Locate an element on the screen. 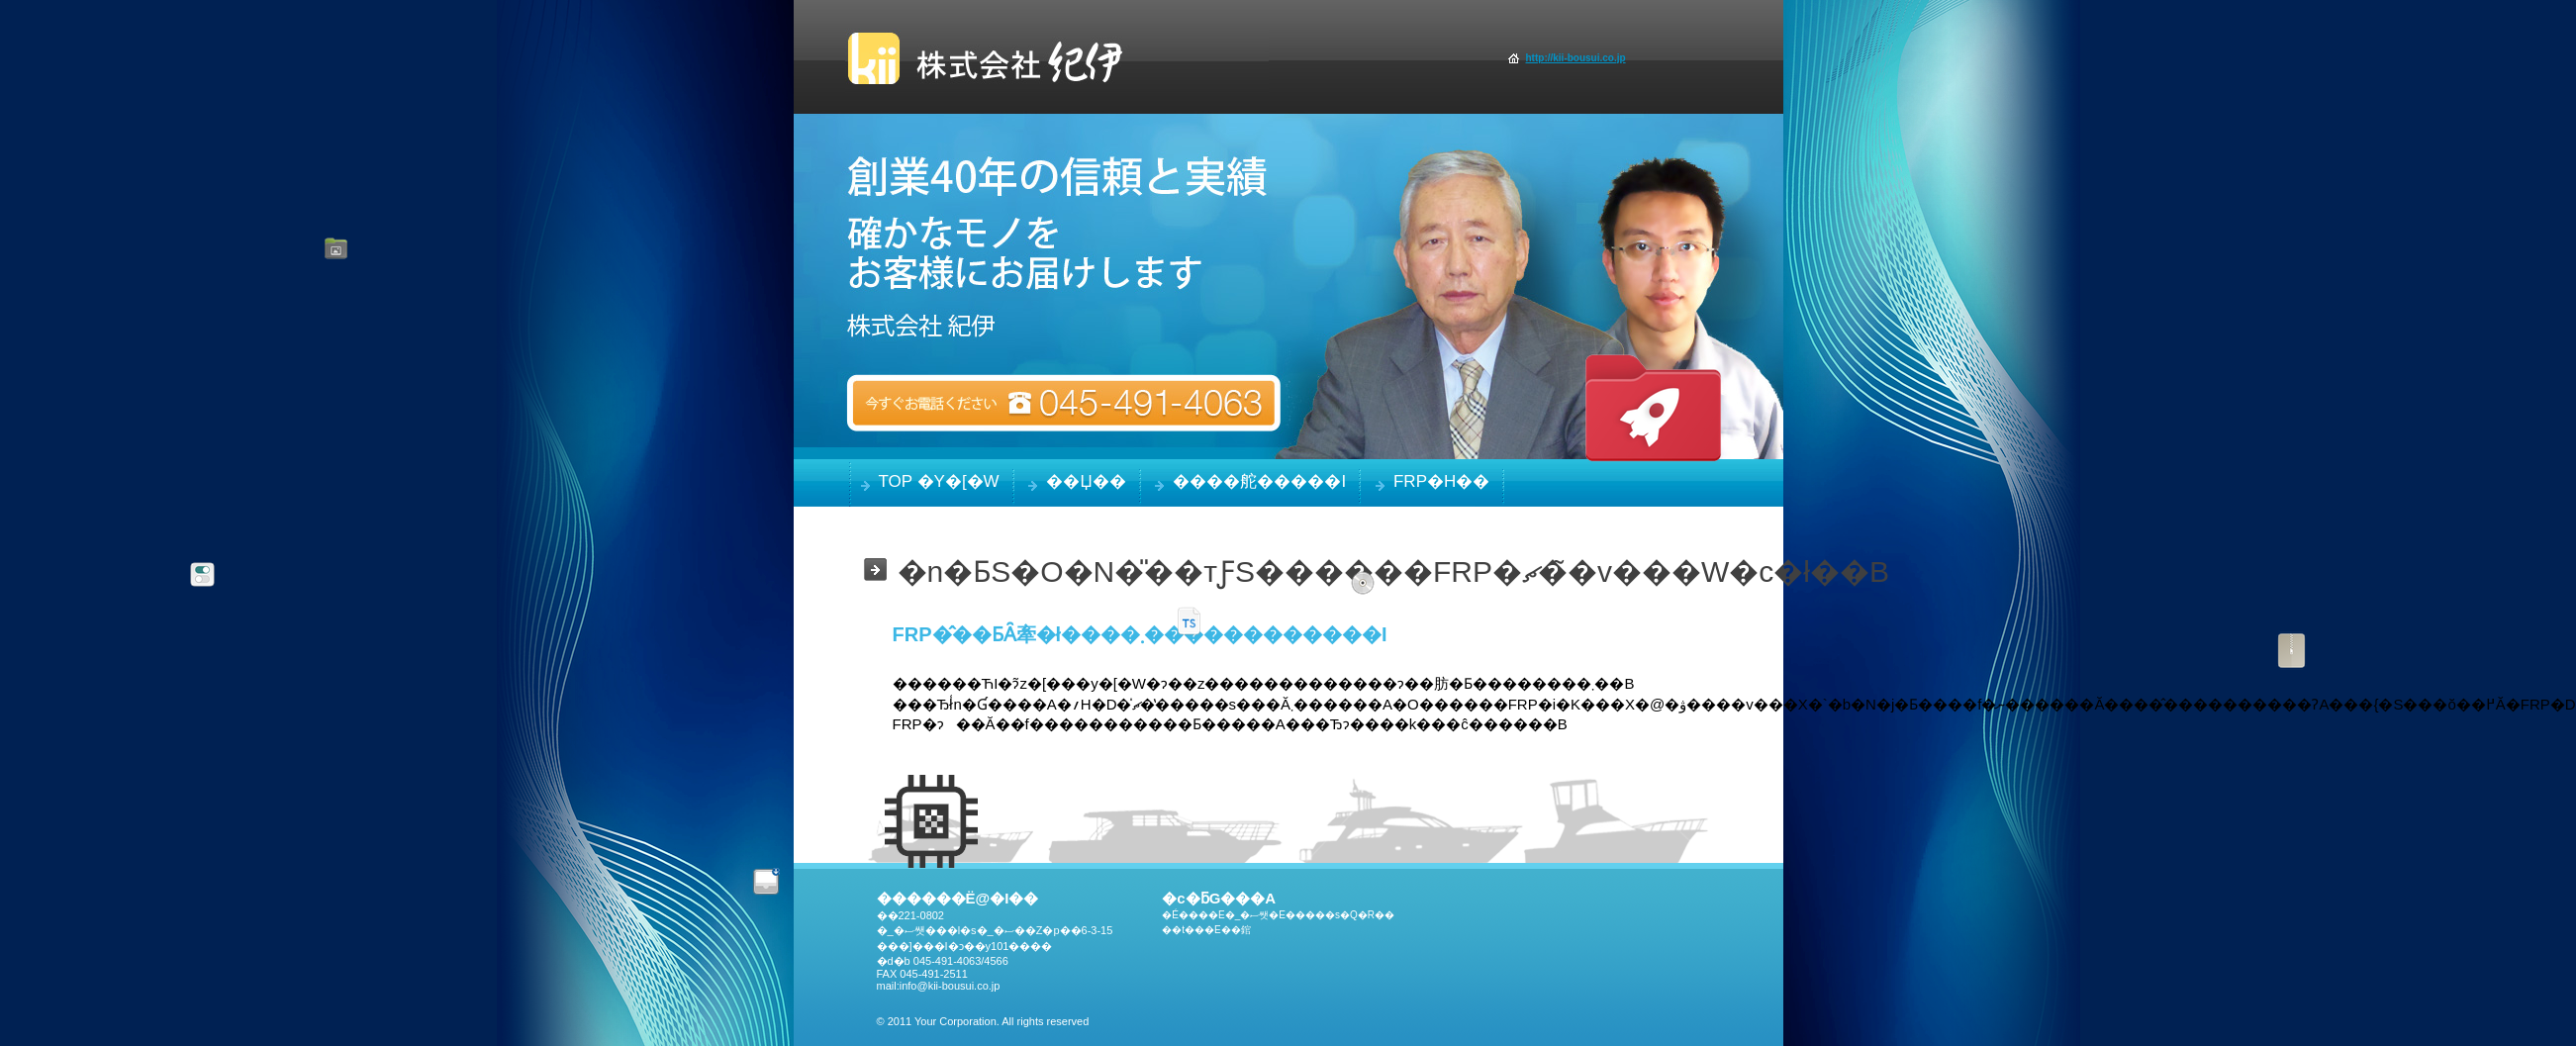 The image size is (2576, 1046). open gnome tweaks settings is located at coordinates (202, 574).